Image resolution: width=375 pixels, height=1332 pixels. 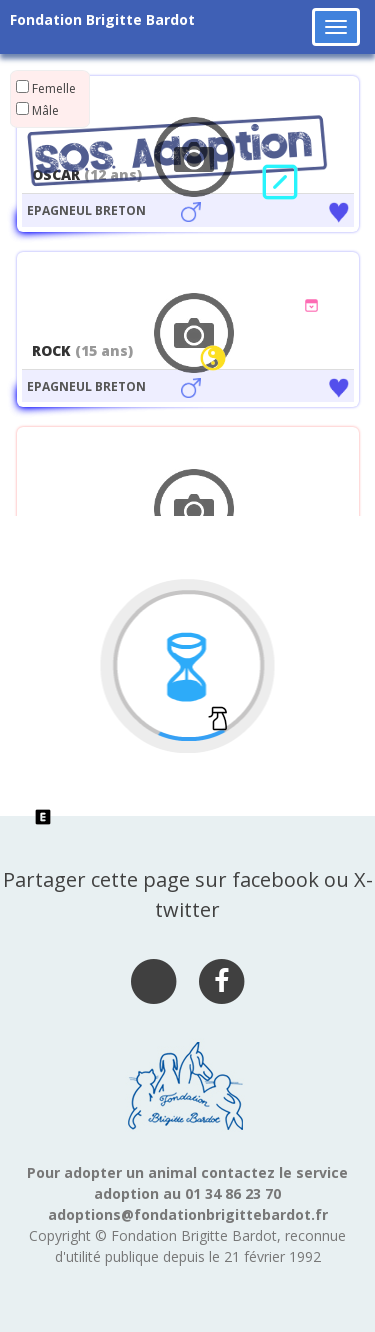 What do you see at coordinates (213, 358) in the screenshot?
I see `toggle balance or harmony mode` at bounding box center [213, 358].